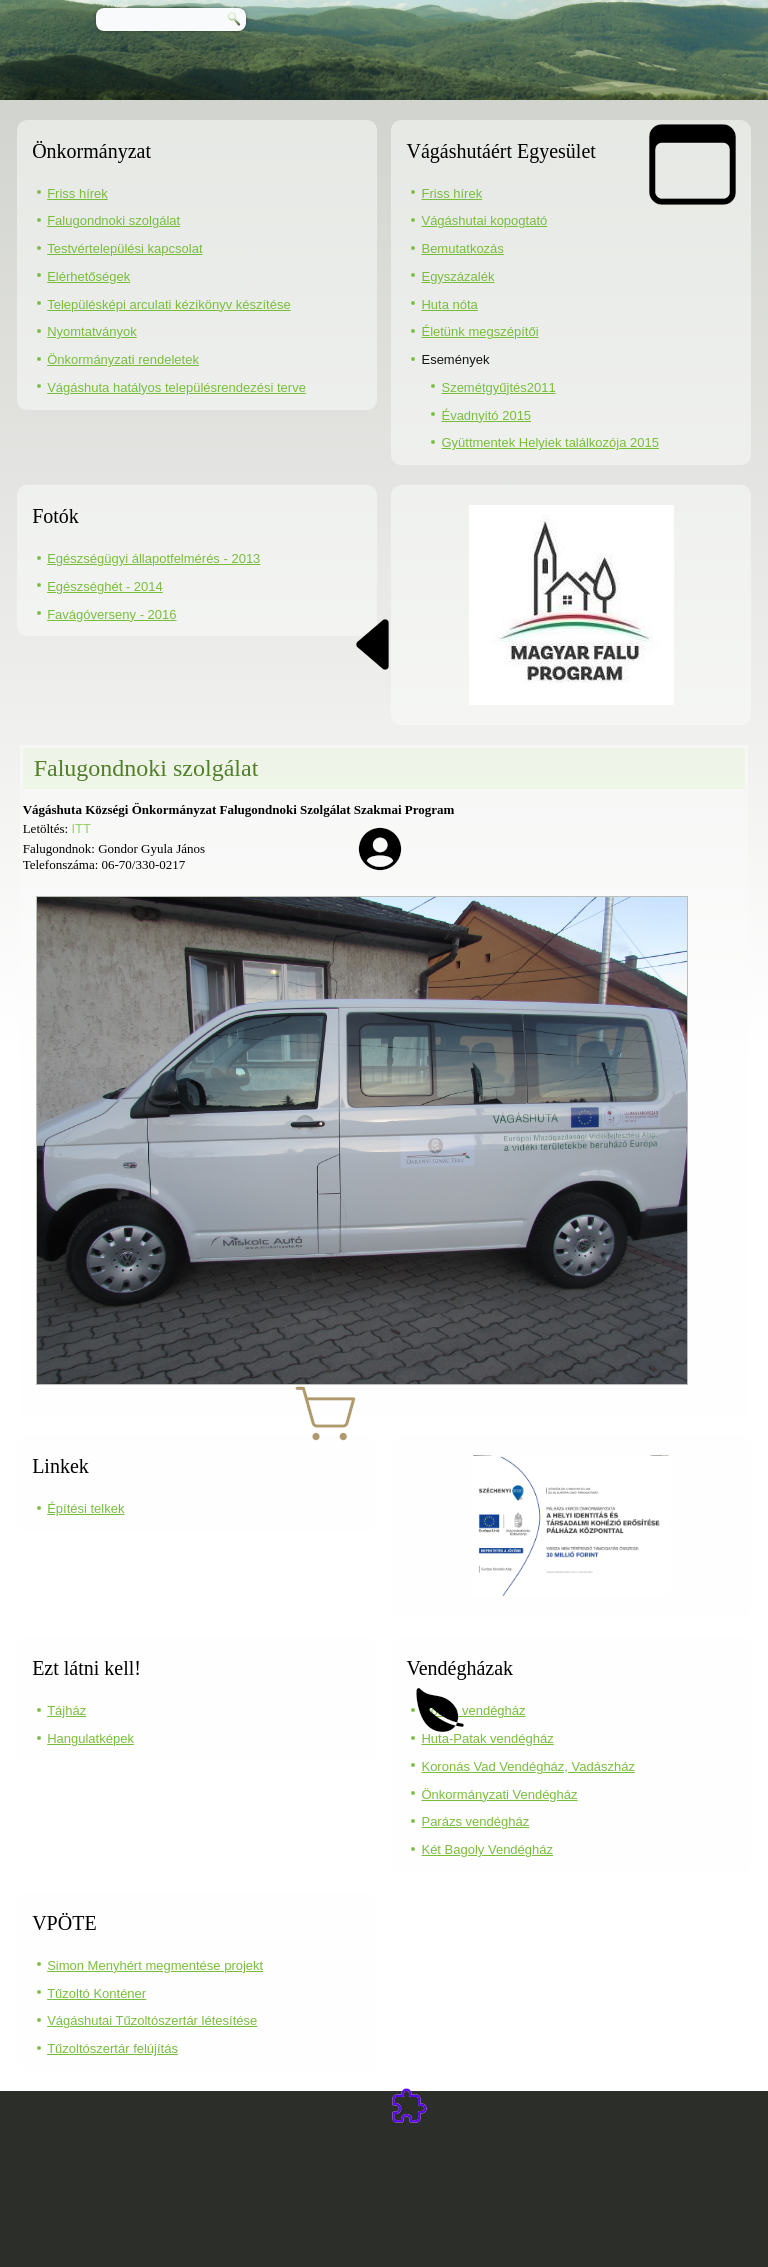 The image size is (768, 2267). I want to click on view eco-friendly or sustainable options, so click(440, 1710).